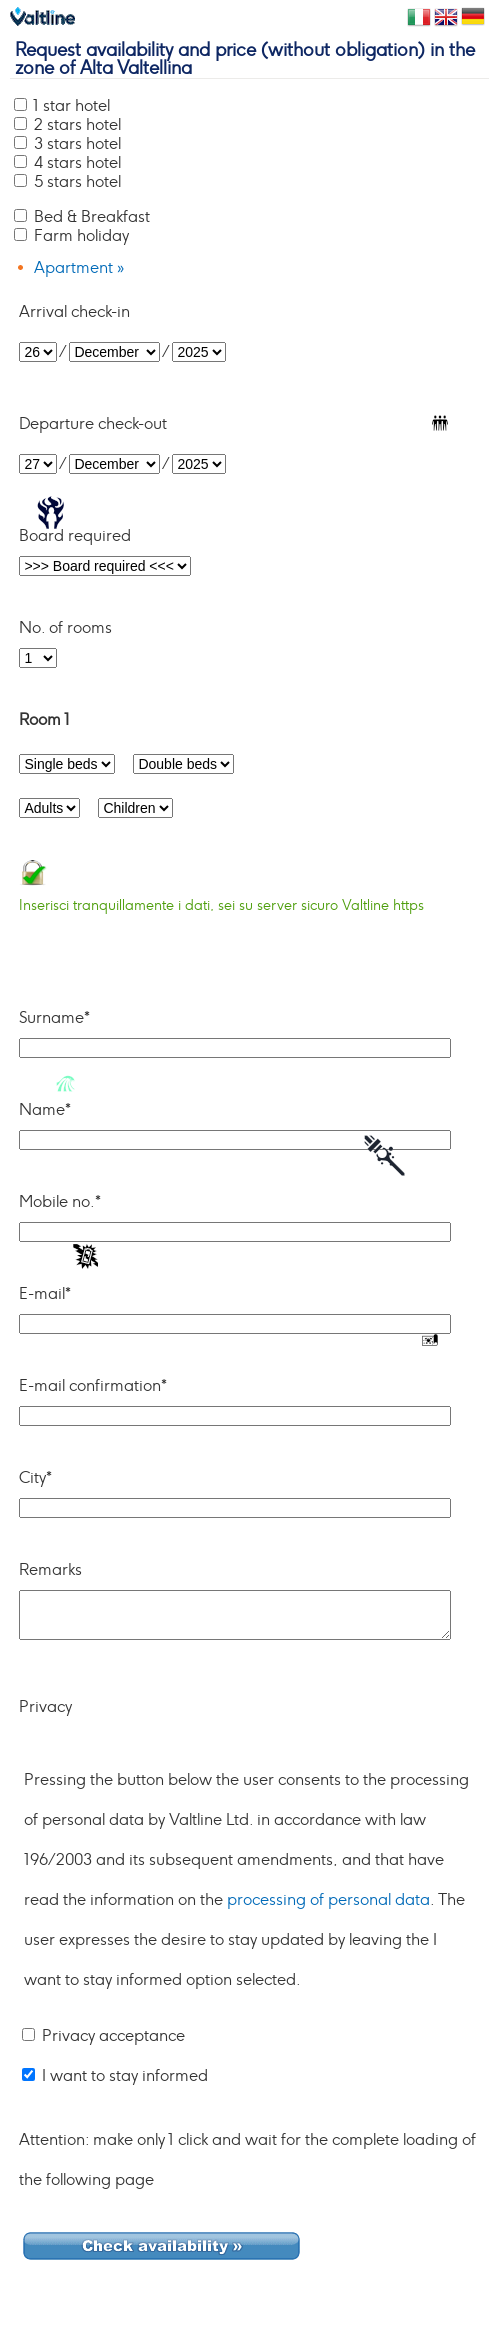 The height and width of the screenshot is (2346, 499). I want to click on fire laser weapon or special attack, so click(384, 1155).